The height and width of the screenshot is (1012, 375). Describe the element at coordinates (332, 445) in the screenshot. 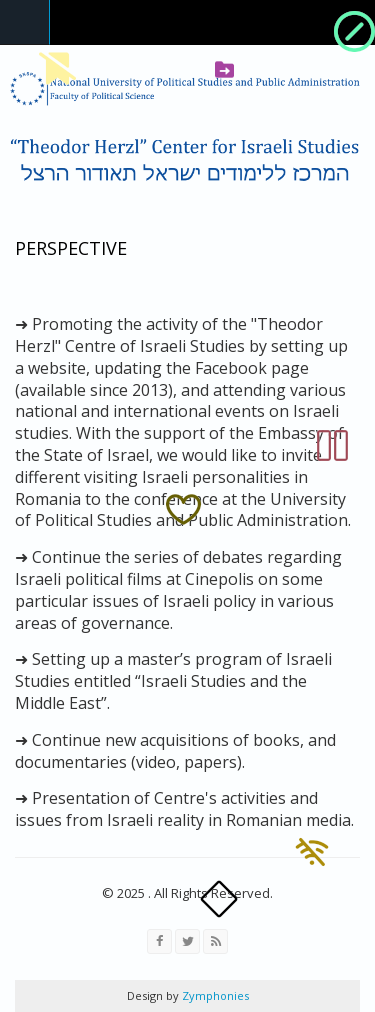

I see `switch to column view layout` at that location.